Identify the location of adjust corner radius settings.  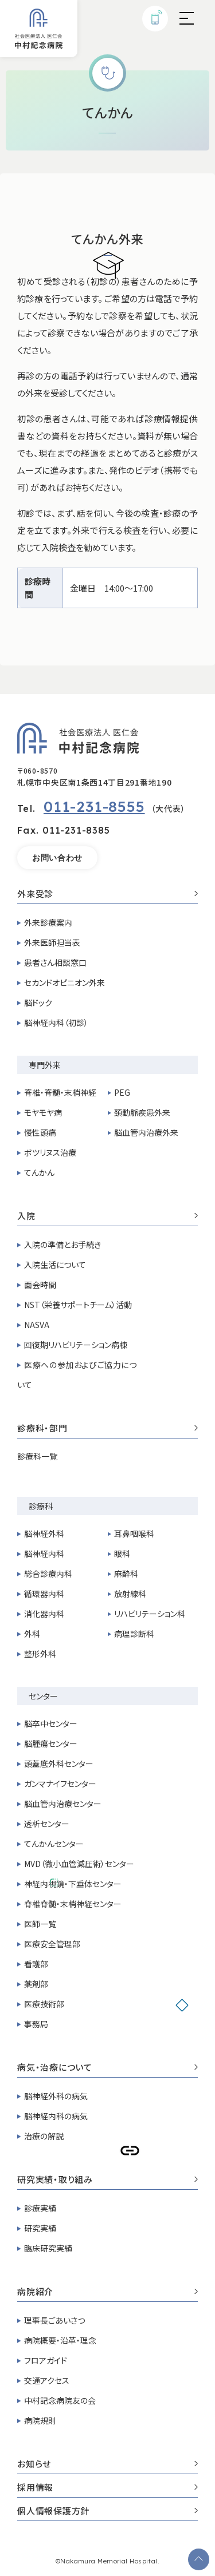
(54, 1883).